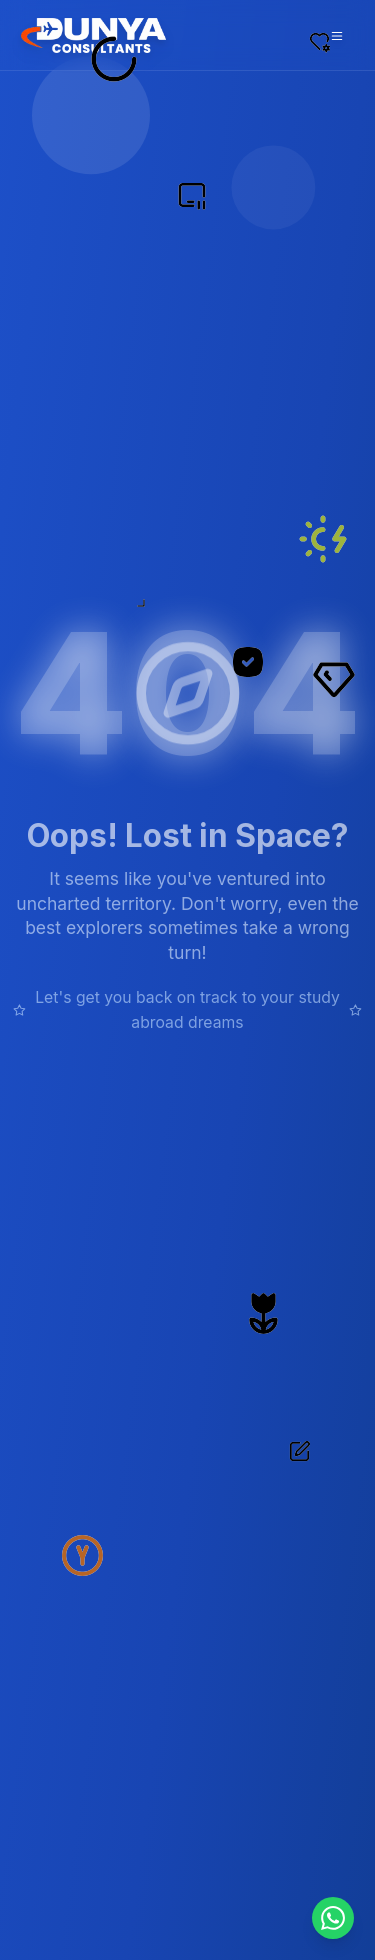  What do you see at coordinates (319, 41) in the screenshot?
I see `manage favorites settings` at bounding box center [319, 41].